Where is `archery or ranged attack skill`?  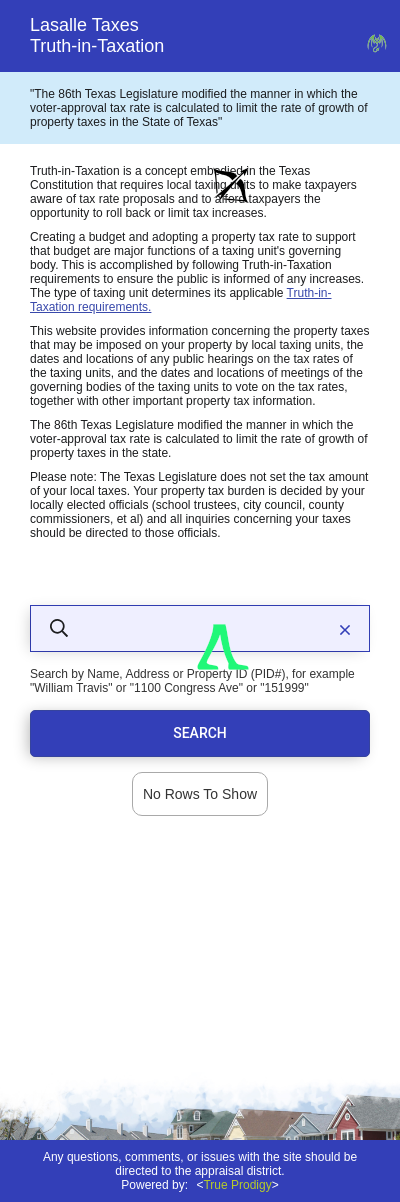 archery or ranged attack skill is located at coordinates (231, 185).